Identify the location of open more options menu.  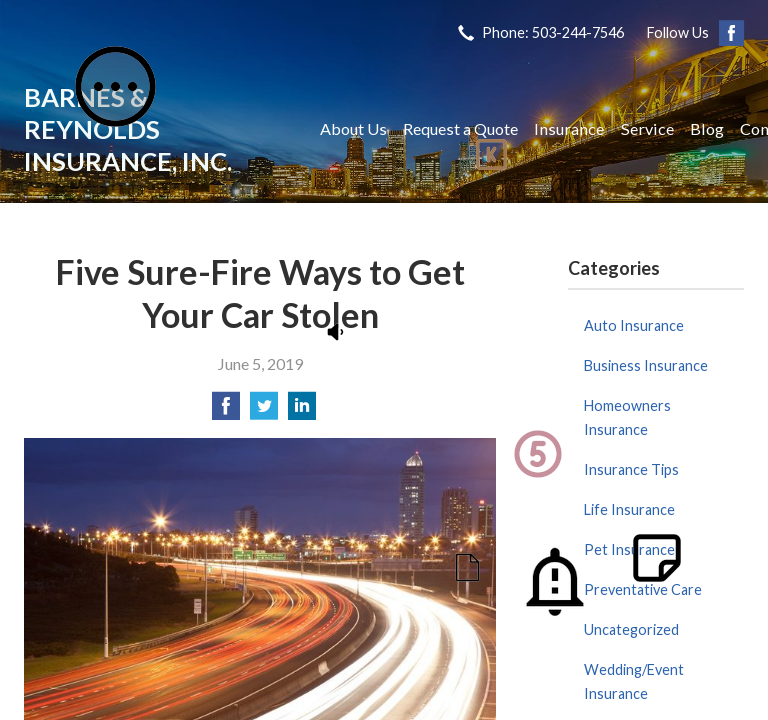
(115, 86).